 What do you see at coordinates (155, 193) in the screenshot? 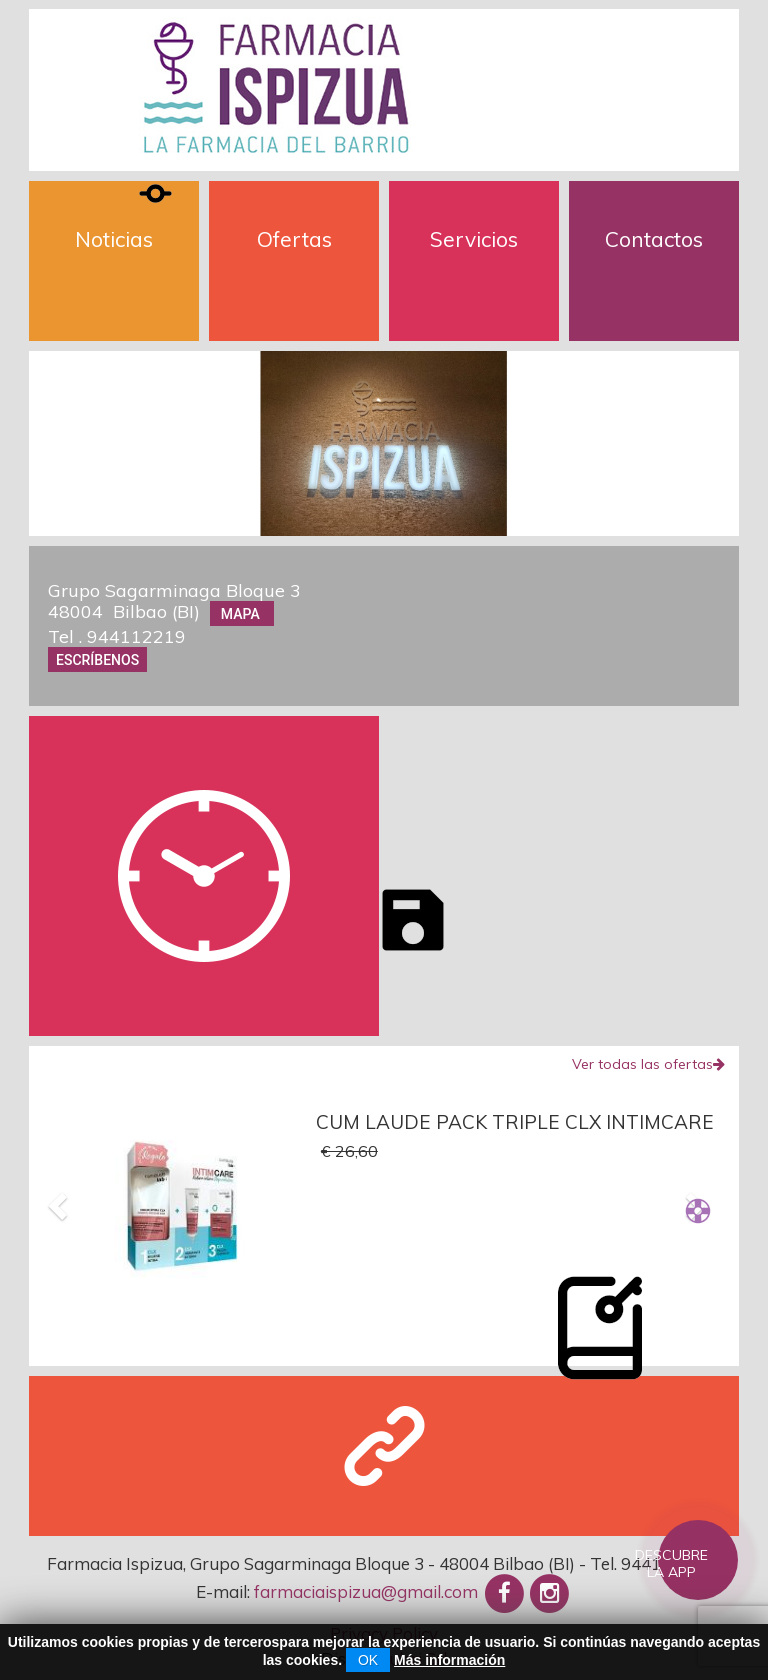
I see `view commit details in version control` at bounding box center [155, 193].